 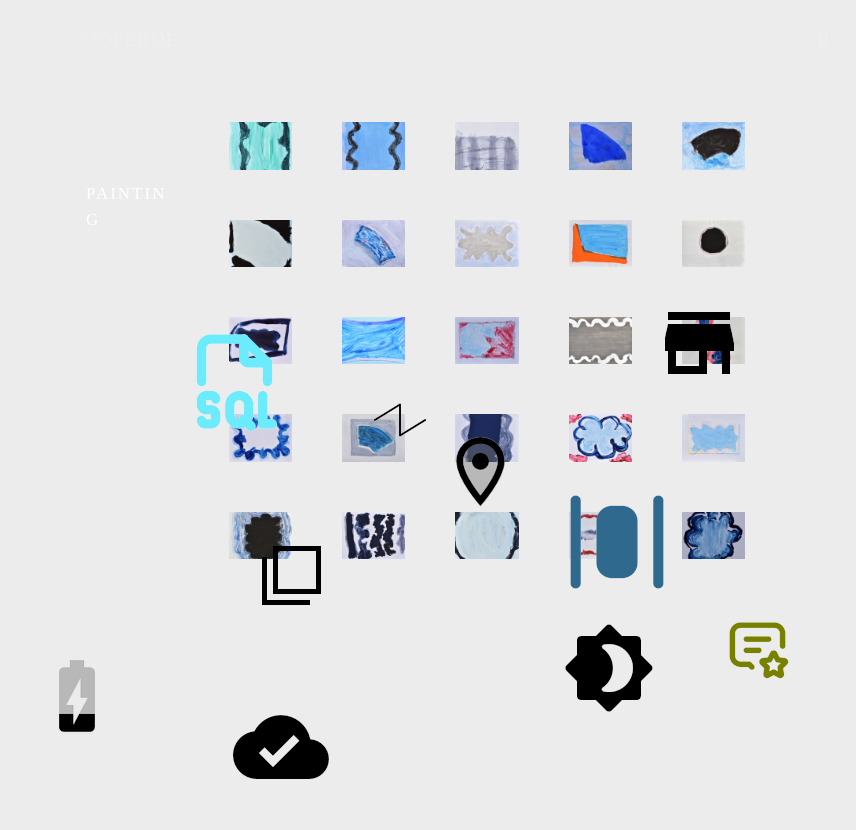 I want to click on indicates battery is charging at 20% capacity, so click(x=77, y=696).